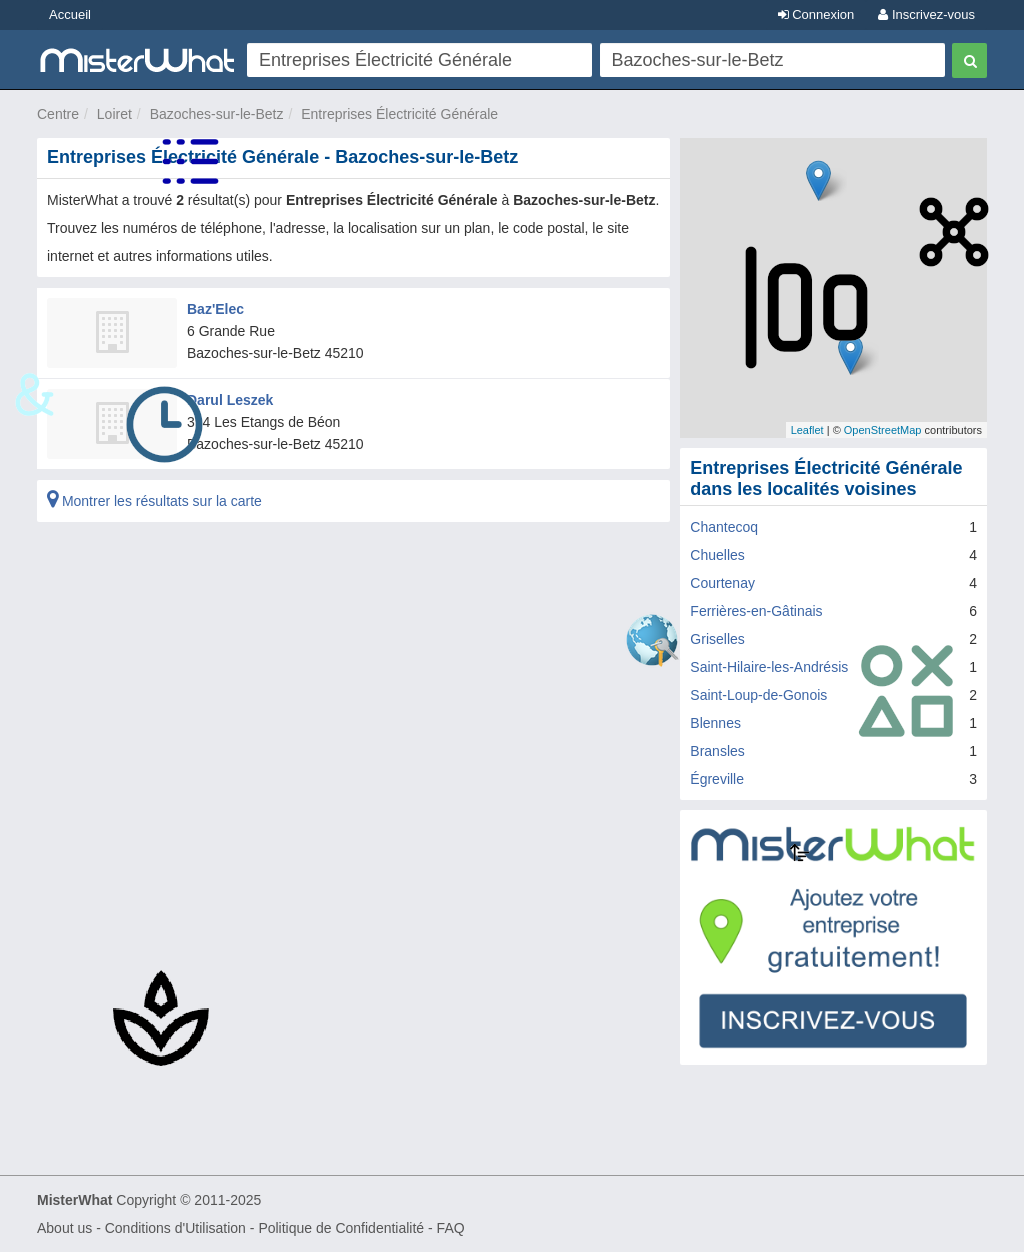 This screenshot has height=1252, width=1024. Describe the element at coordinates (164, 424) in the screenshot. I see `view current time` at that location.